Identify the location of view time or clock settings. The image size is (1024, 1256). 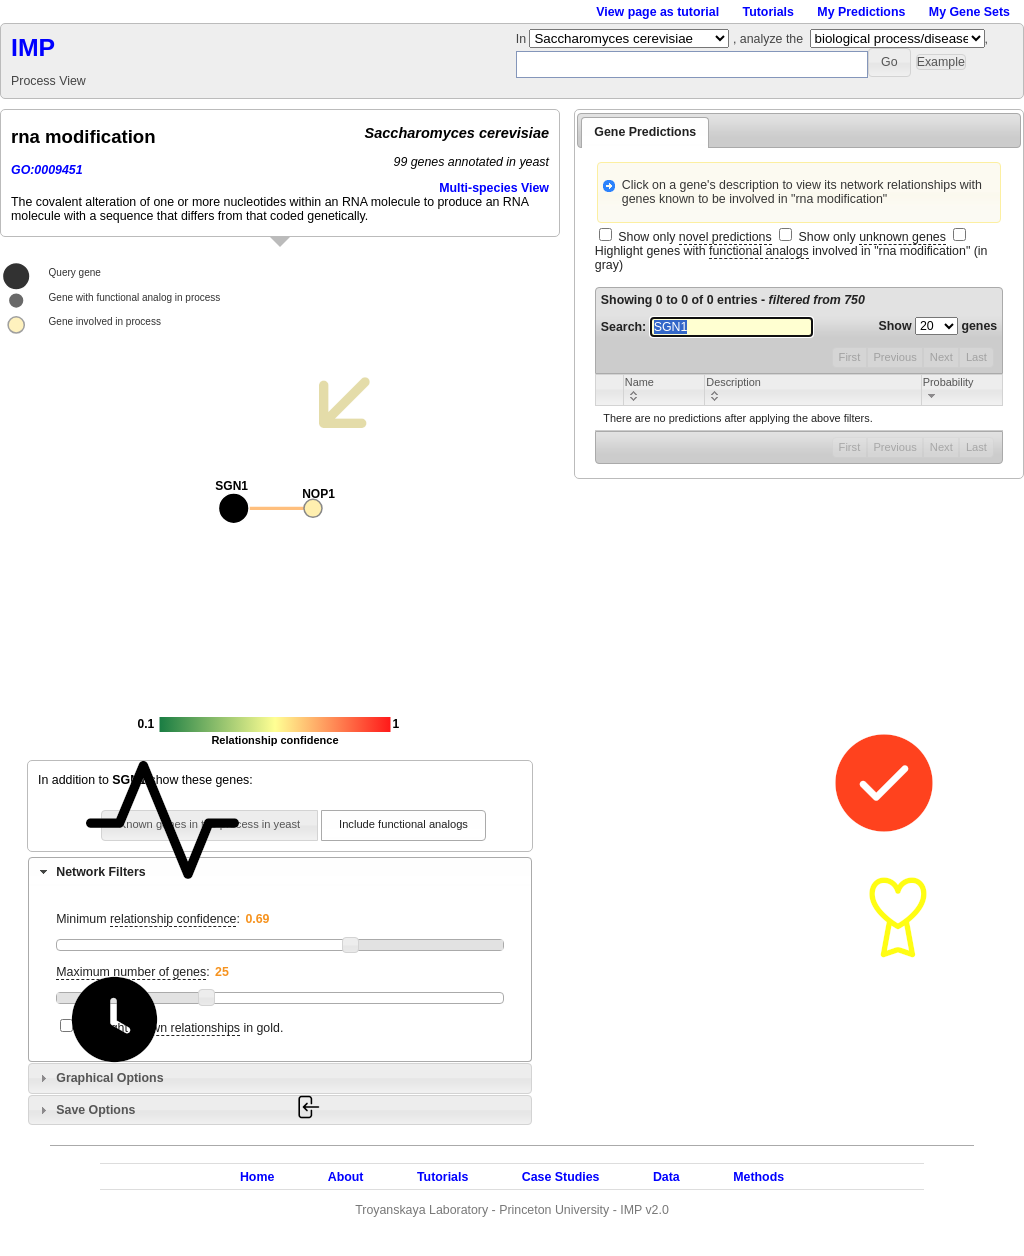
(114, 1019).